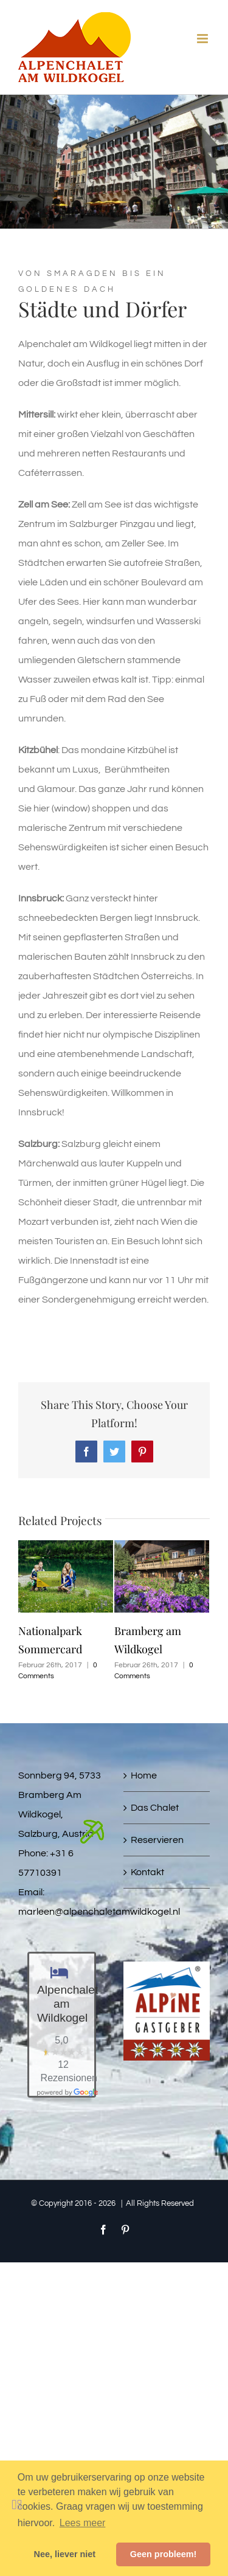  I want to click on mining or resource gathering tool, so click(92, 1831).